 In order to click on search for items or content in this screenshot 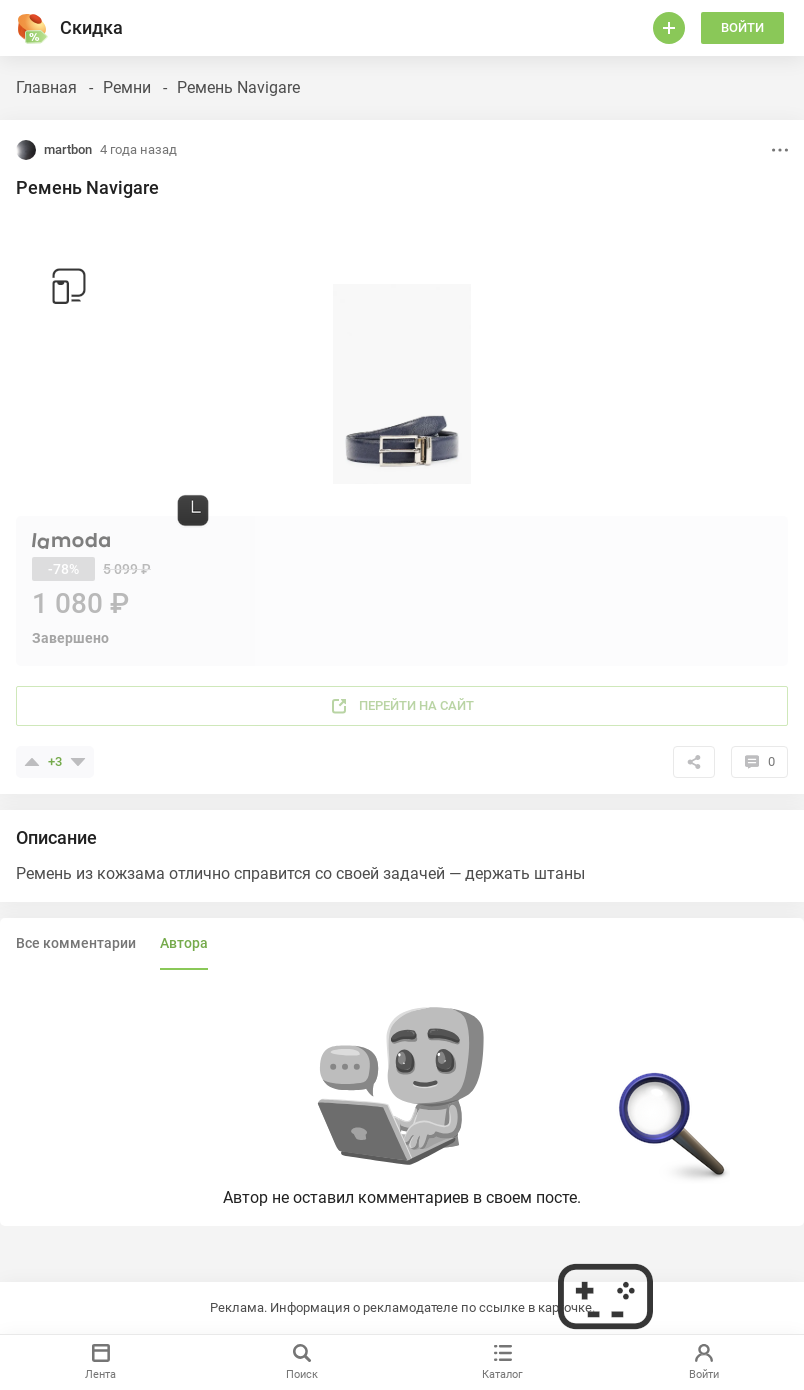, I will do `click(672, 1126)`.